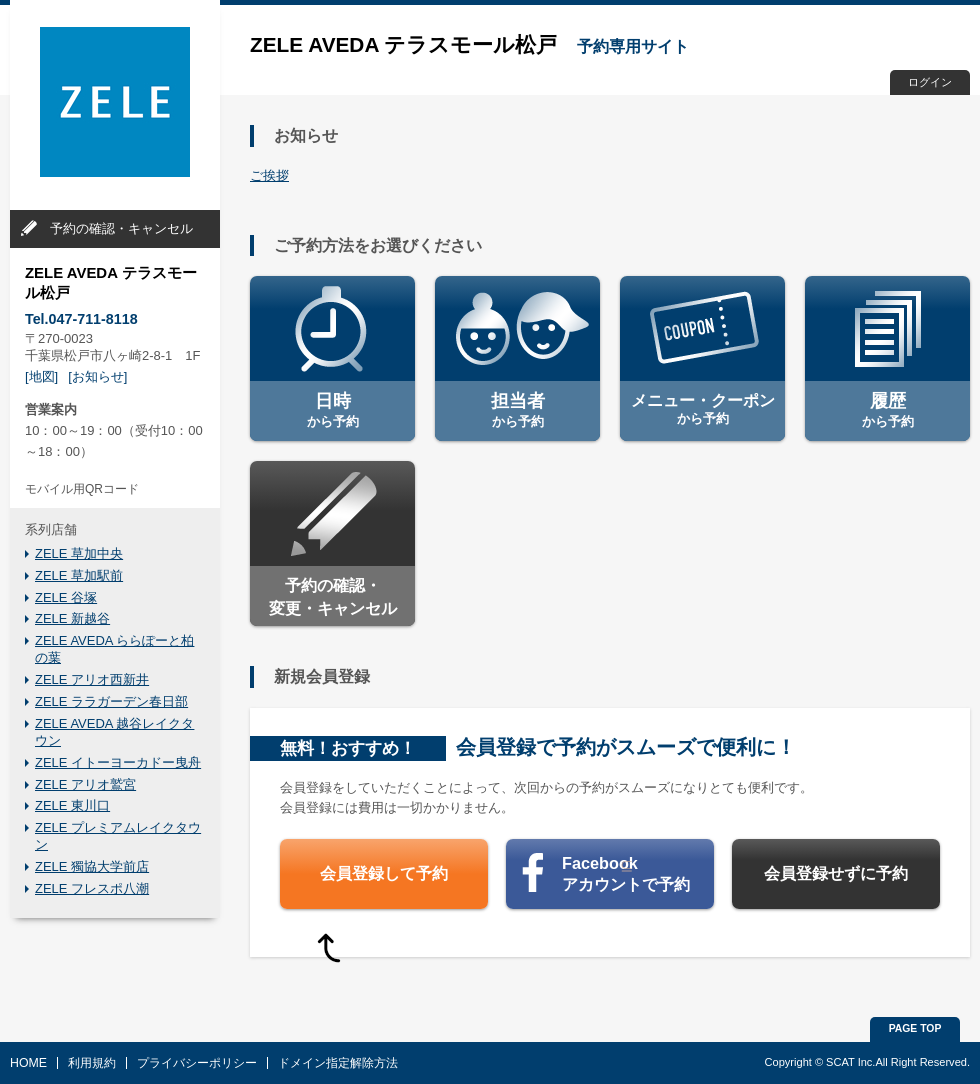 The height and width of the screenshot is (1084, 980). I want to click on go back and up to previous section, so click(329, 948).